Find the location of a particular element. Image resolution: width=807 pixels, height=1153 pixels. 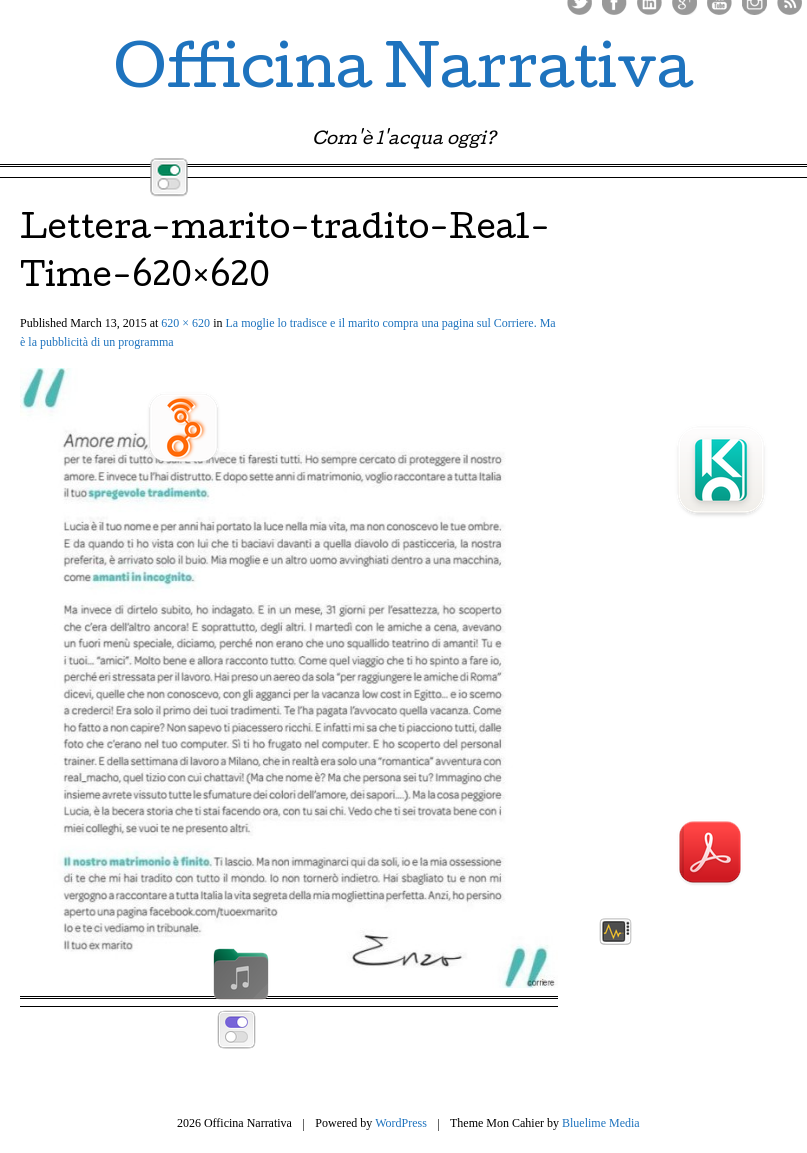

open system monitor application is located at coordinates (615, 931).